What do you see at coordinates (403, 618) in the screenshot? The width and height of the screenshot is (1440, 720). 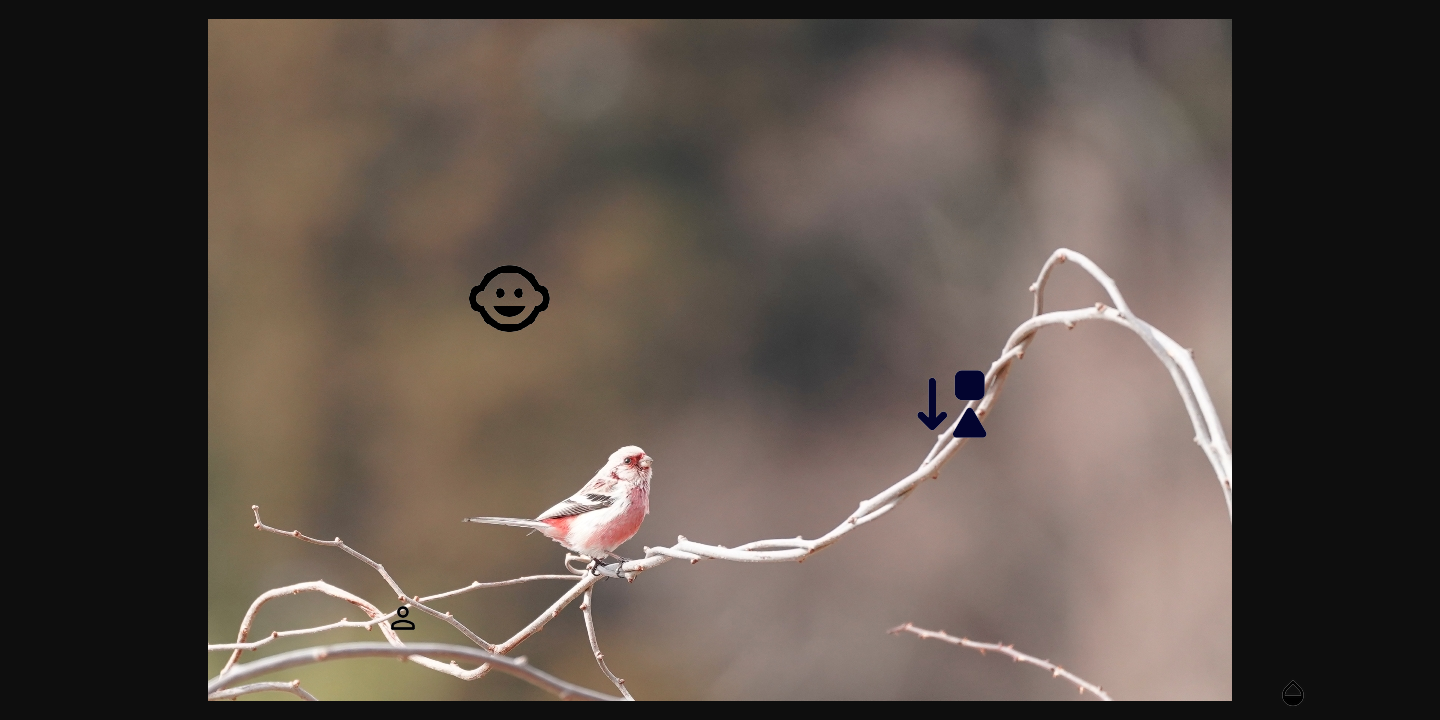 I see `view your profile` at bounding box center [403, 618].